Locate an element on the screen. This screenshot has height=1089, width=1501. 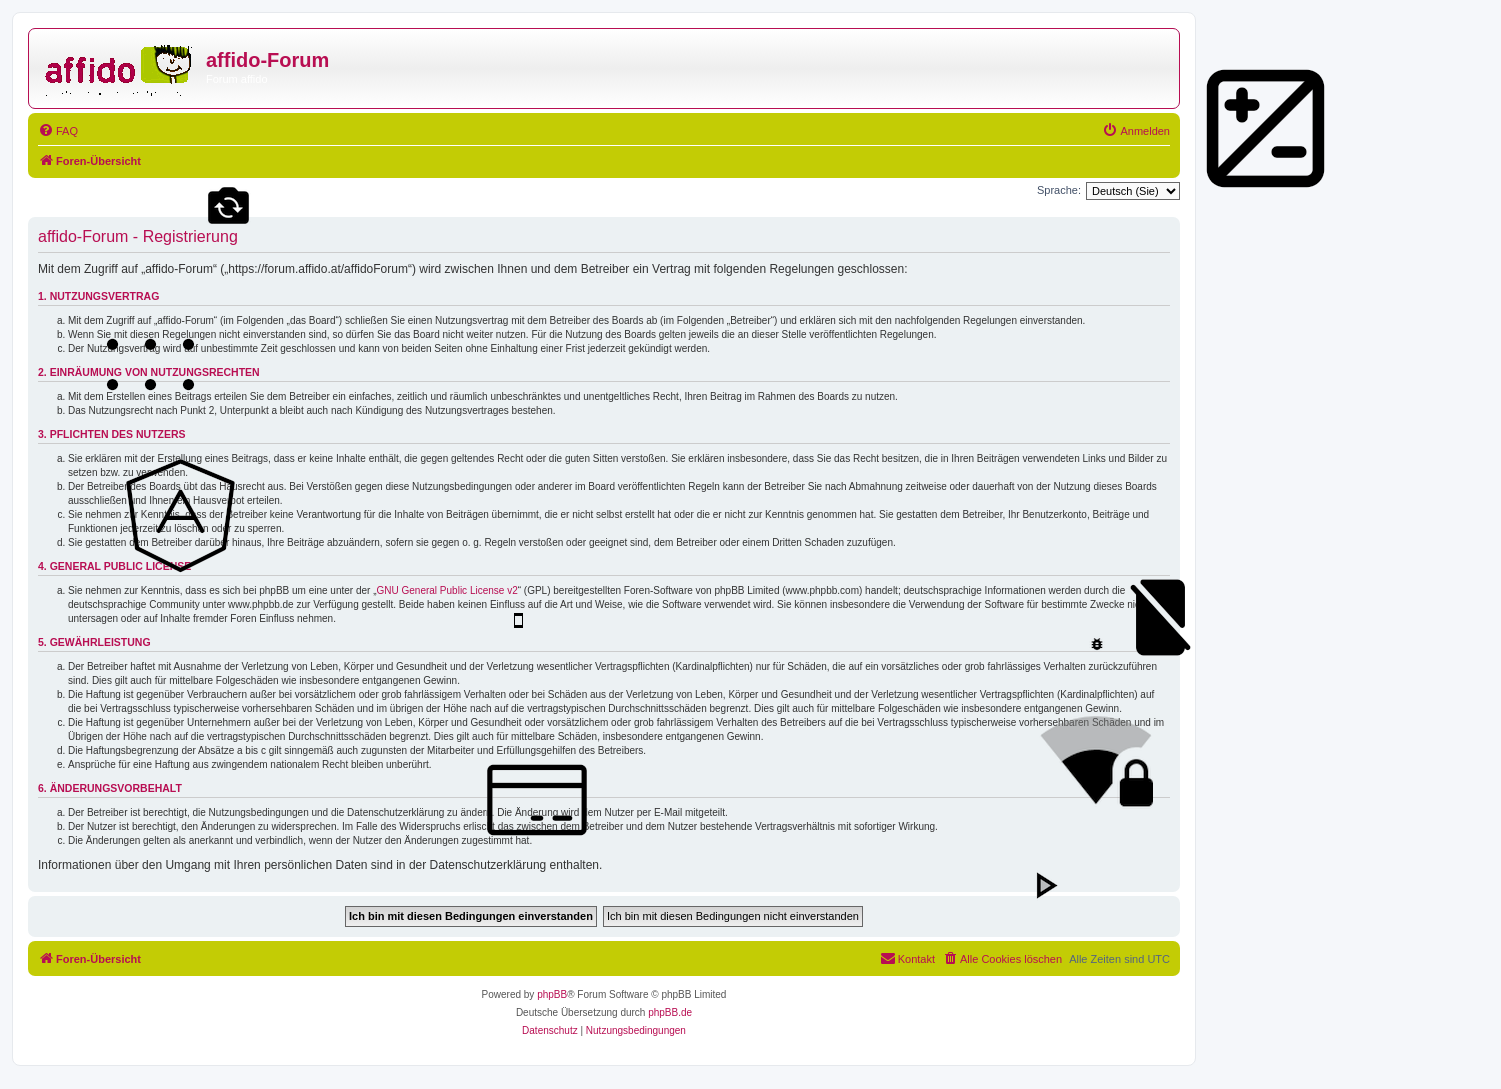
switch between front and rear camera is located at coordinates (228, 205).